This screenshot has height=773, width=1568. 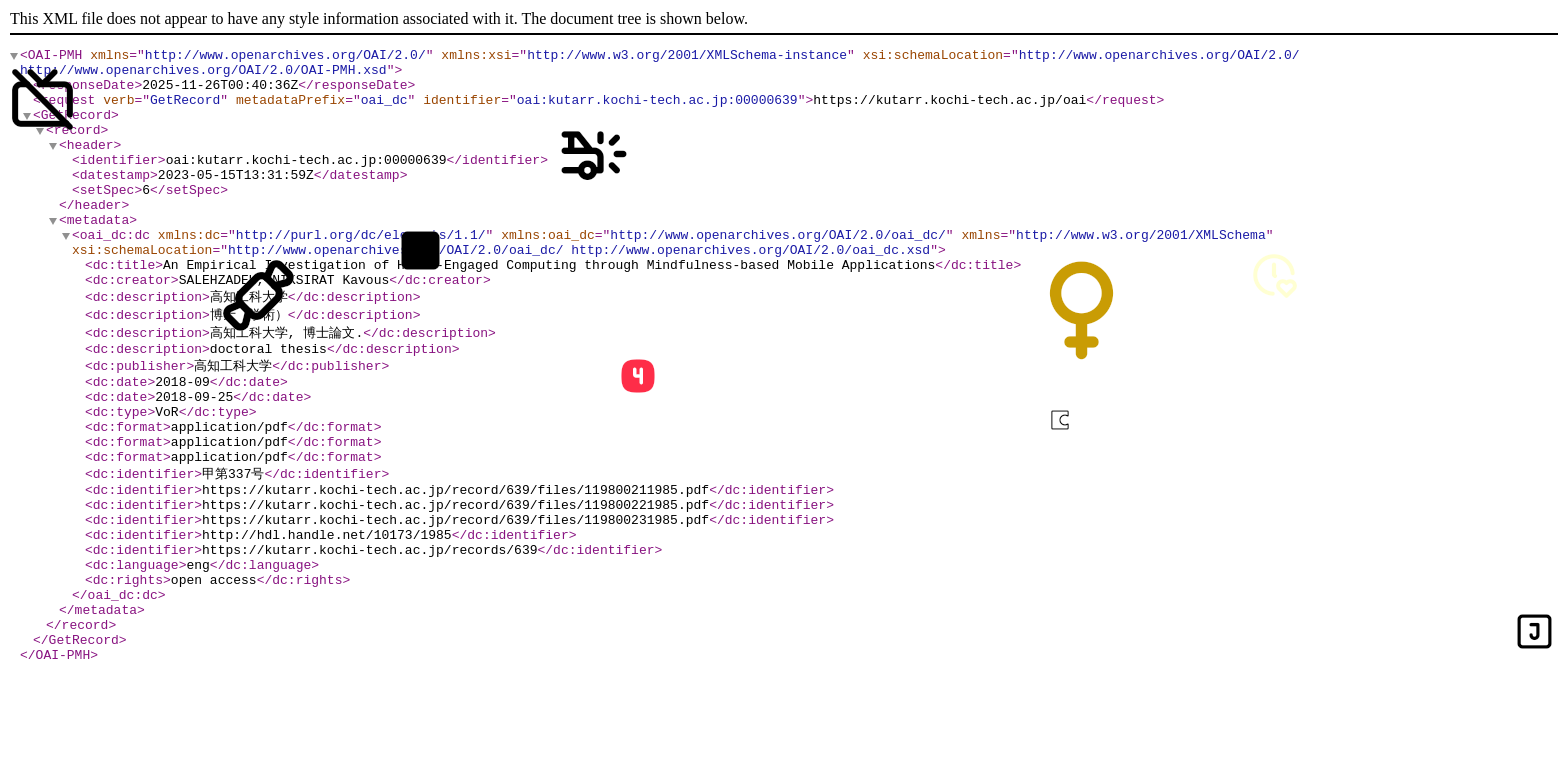 I want to click on report a vehicle accident, so click(x=594, y=154).